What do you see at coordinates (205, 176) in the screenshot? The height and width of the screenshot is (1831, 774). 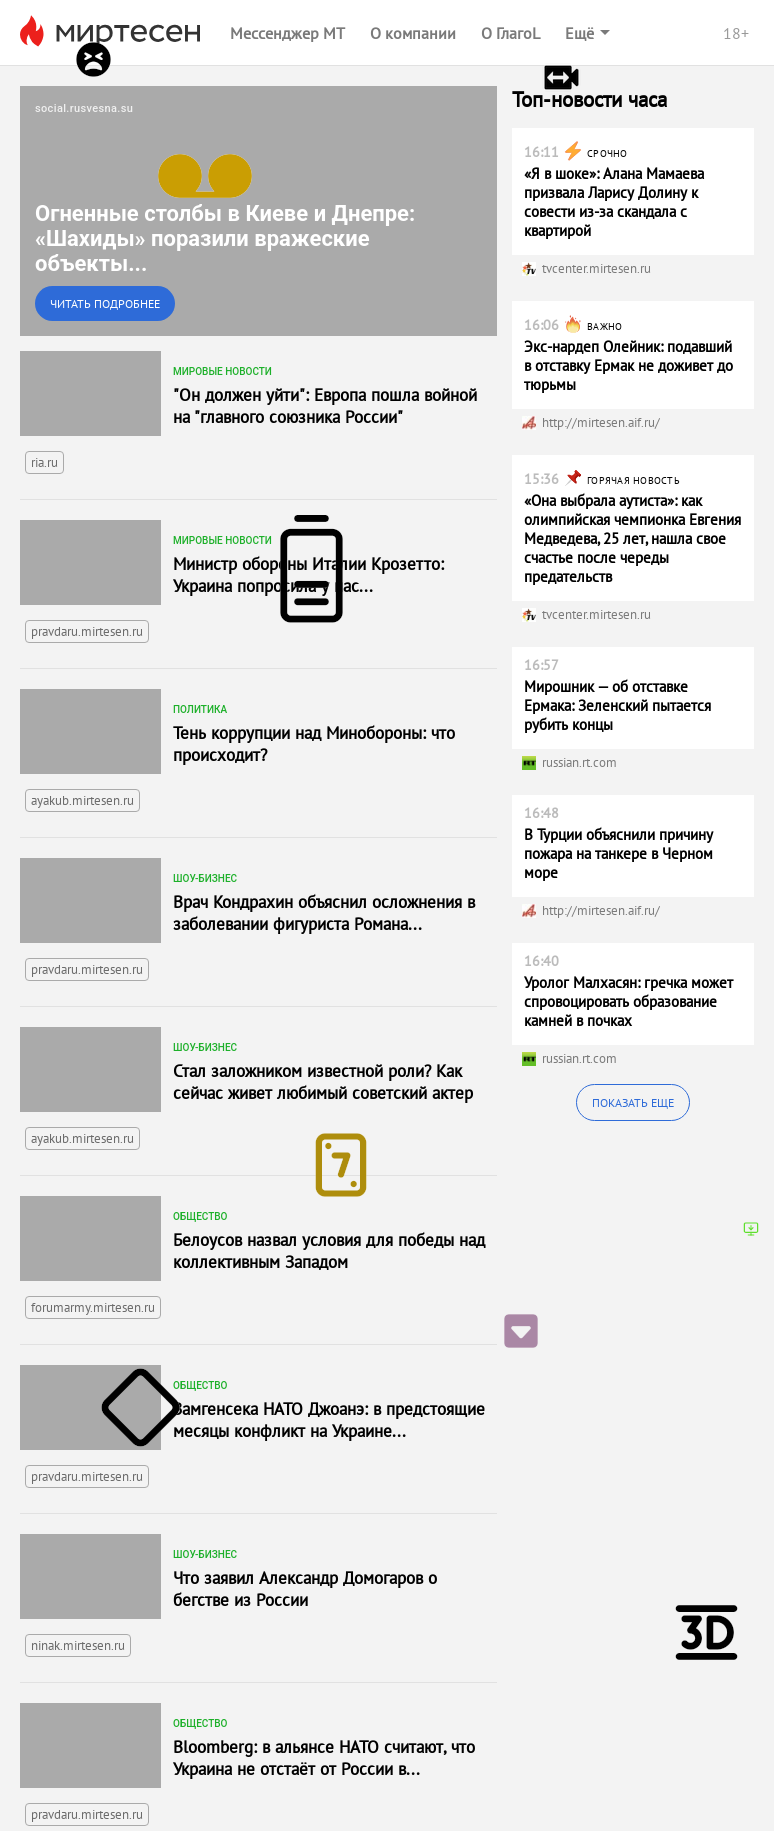 I see `indicates audio or video recording in progress` at bounding box center [205, 176].